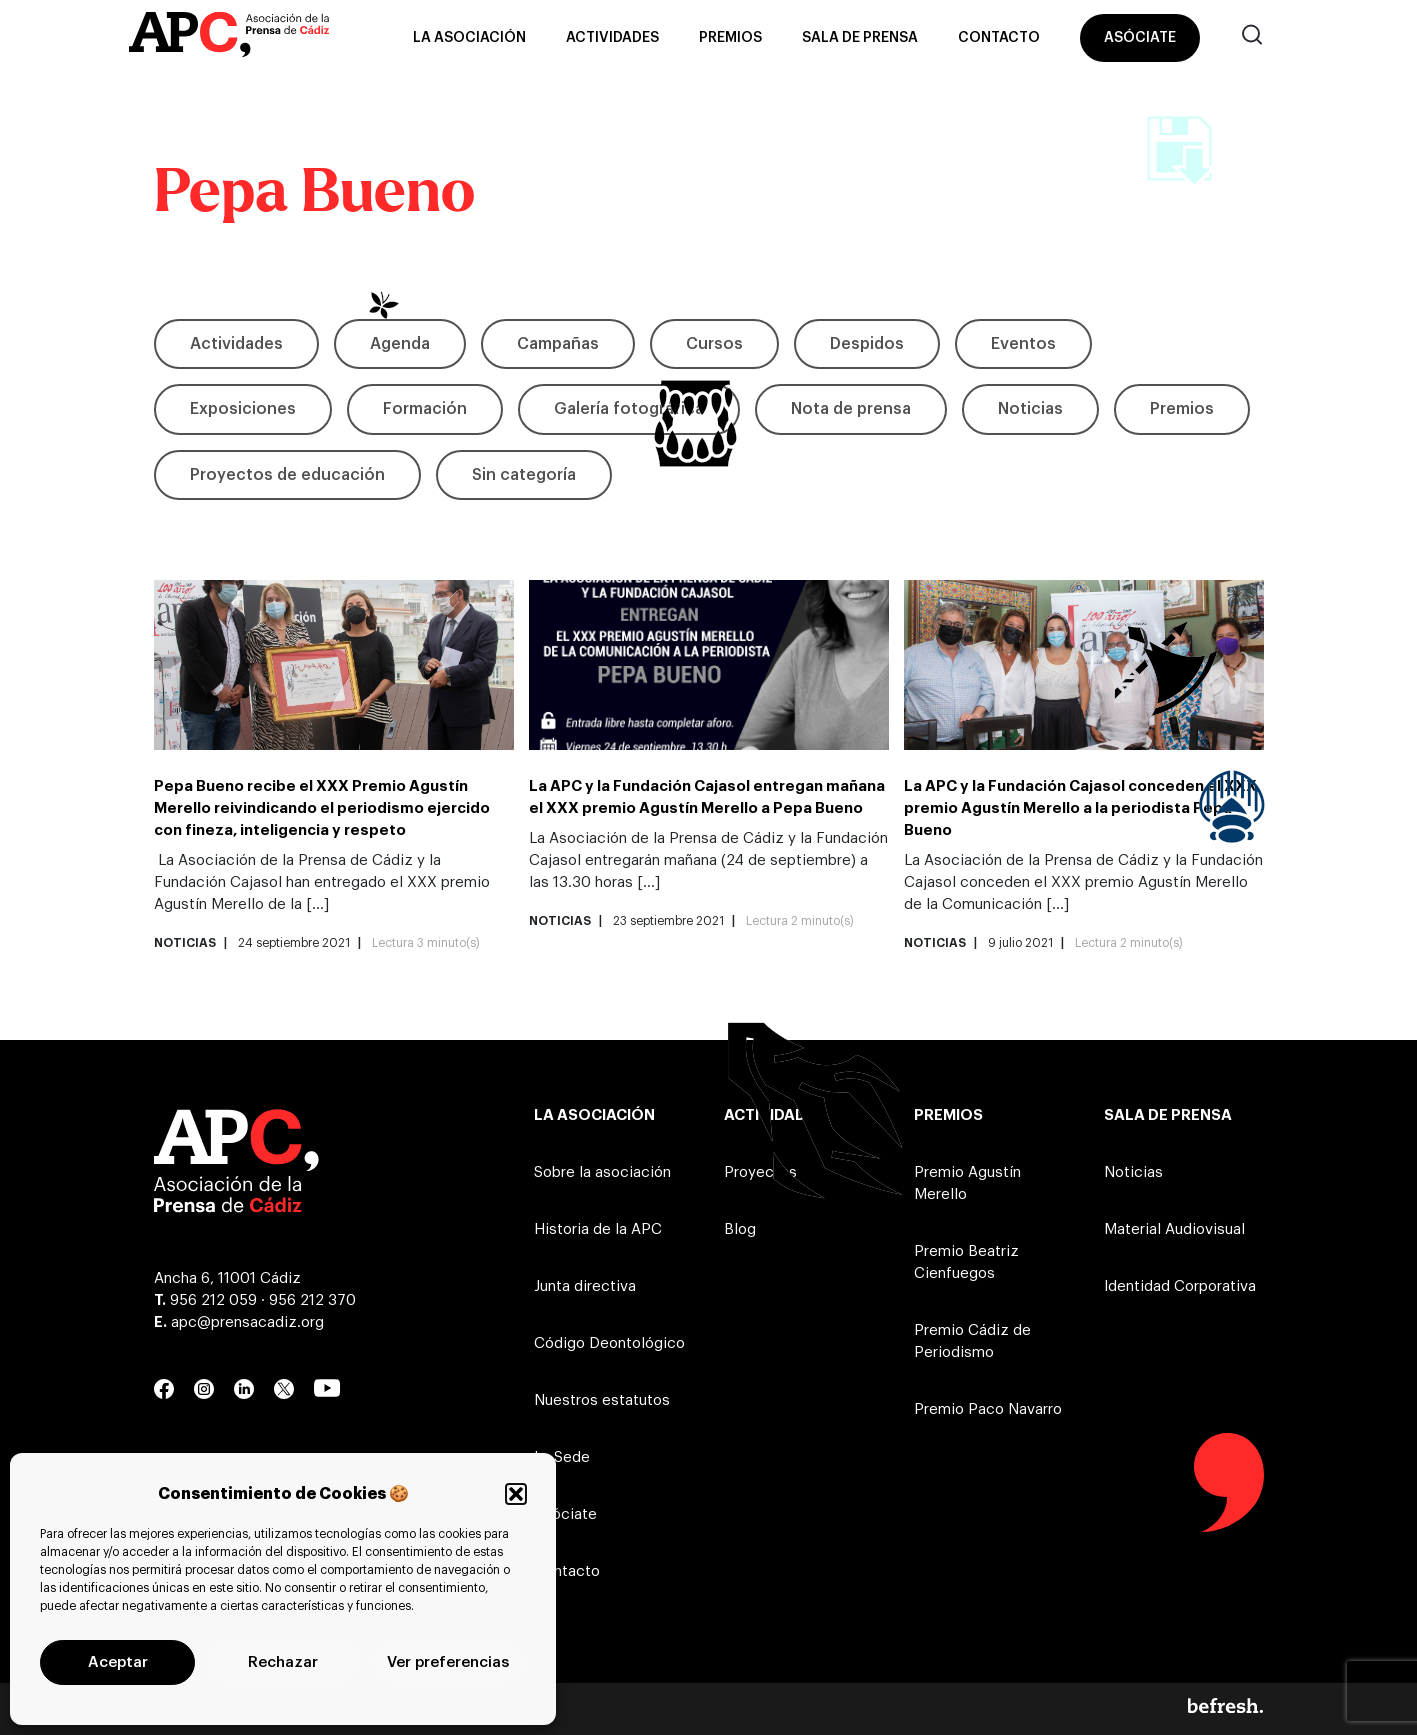 This screenshot has width=1417, height=1735. What do you see at coordinates (695, 423) in the screenshot?
I see `view dental health or teeth status` at bounding box center [695, 423].